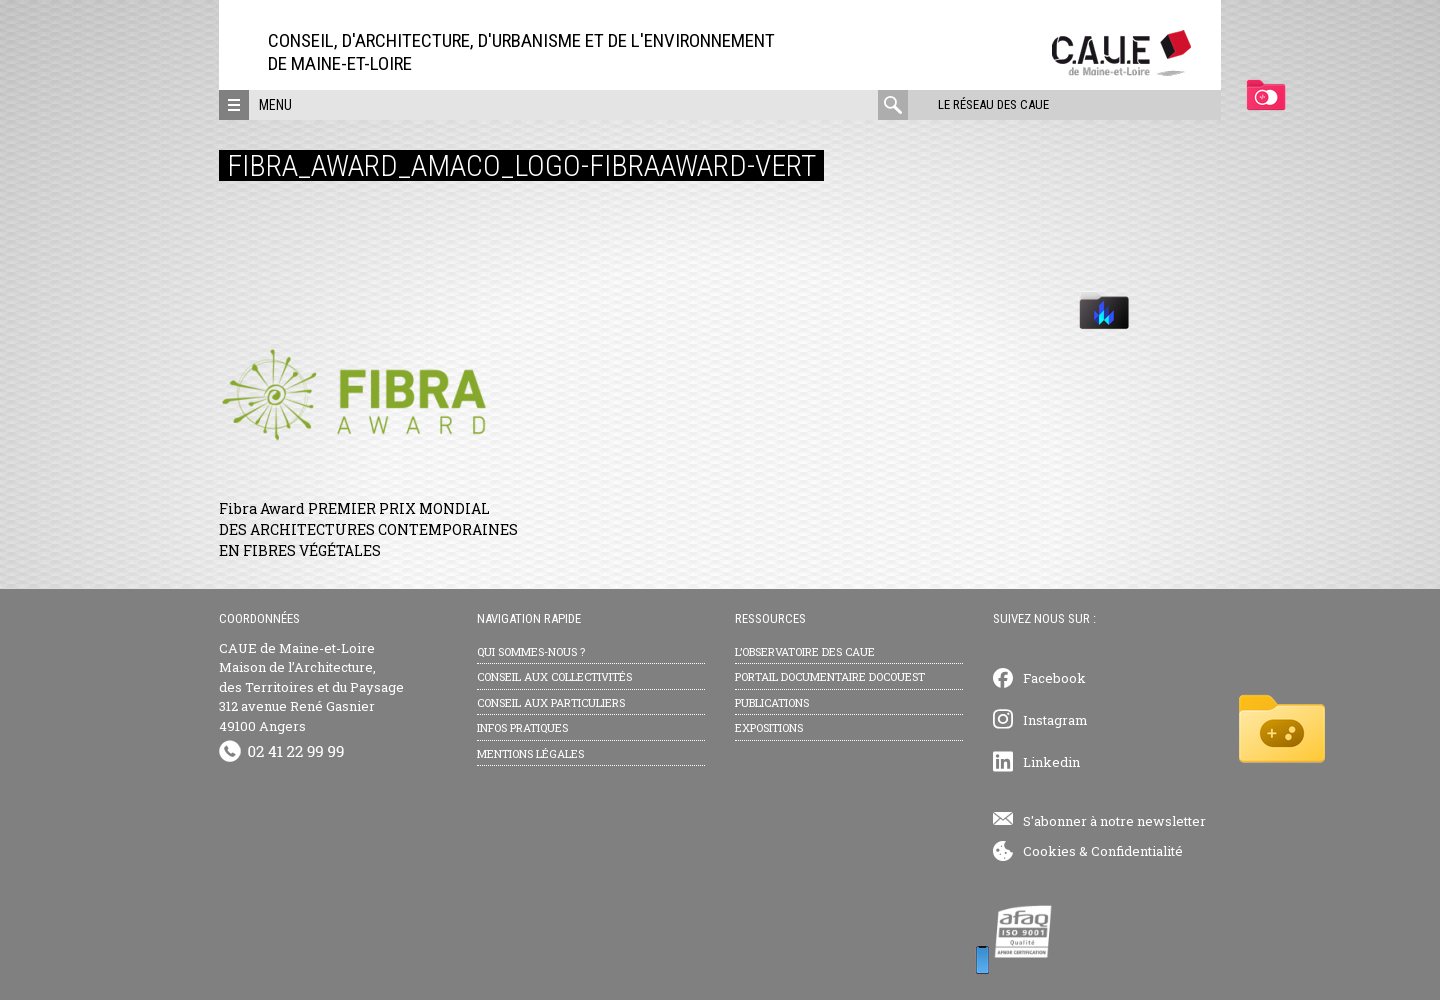 This screenshot has height=1000, width=1440. I want to click on open your games folder, so click(1282, 731).